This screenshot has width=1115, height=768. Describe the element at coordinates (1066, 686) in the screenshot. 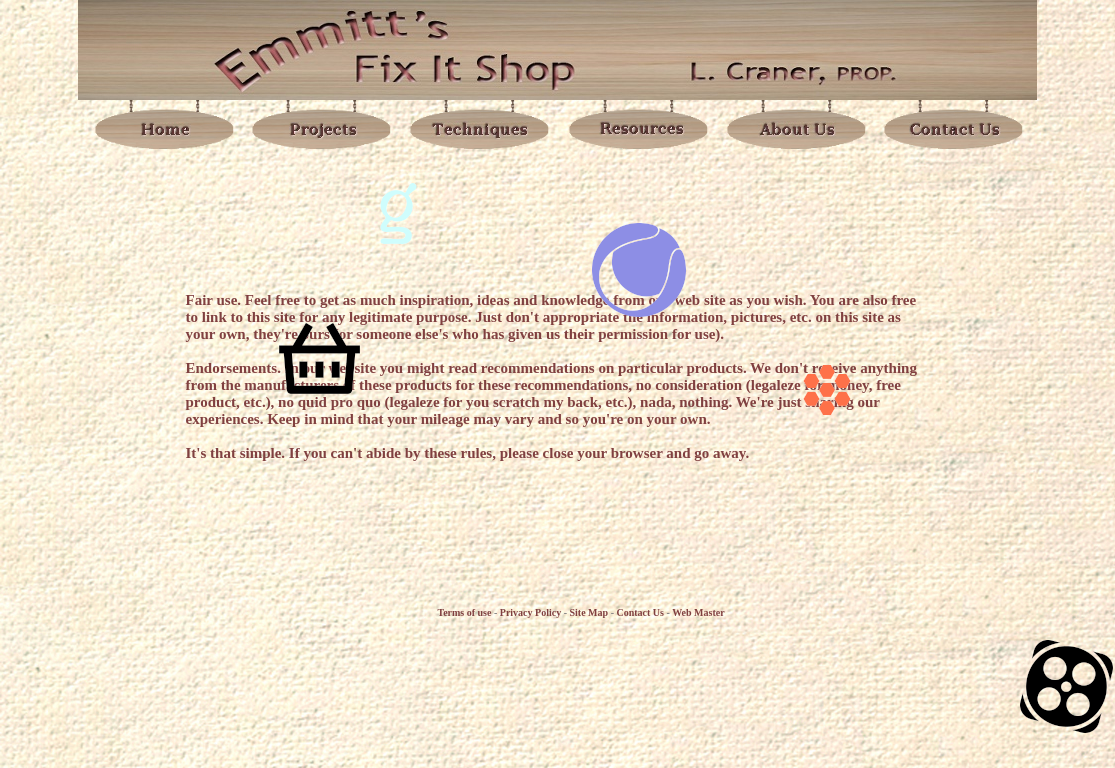

I see `open aparat video sharing app` at that location.